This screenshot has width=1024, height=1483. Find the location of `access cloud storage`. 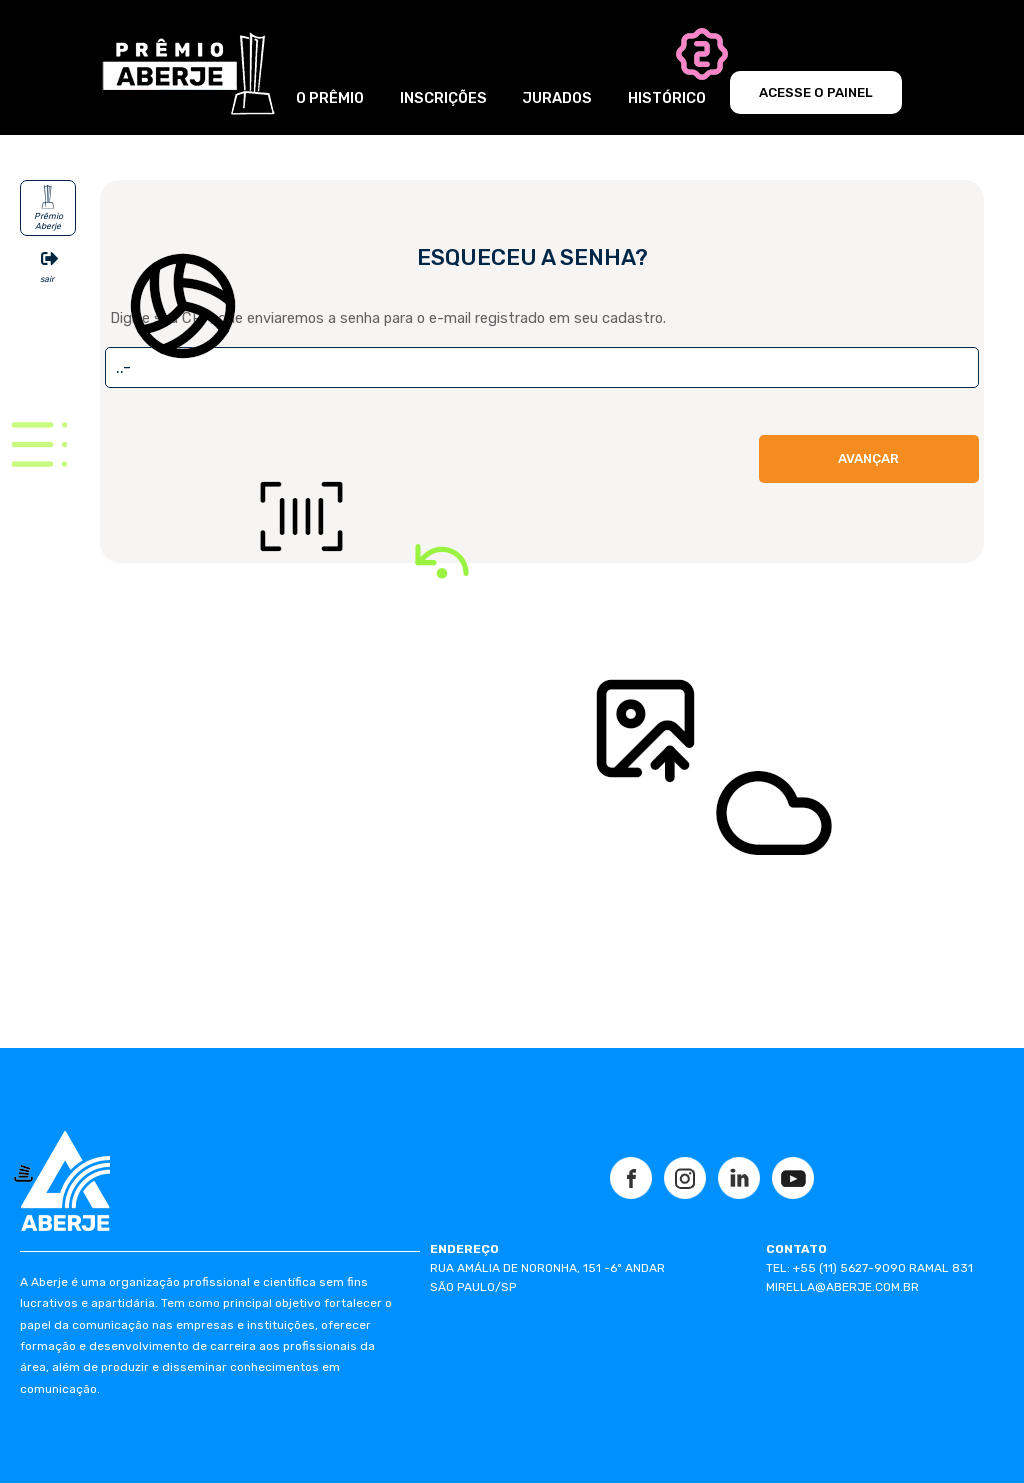

access cloud storage is located at coordinates (774, 813).